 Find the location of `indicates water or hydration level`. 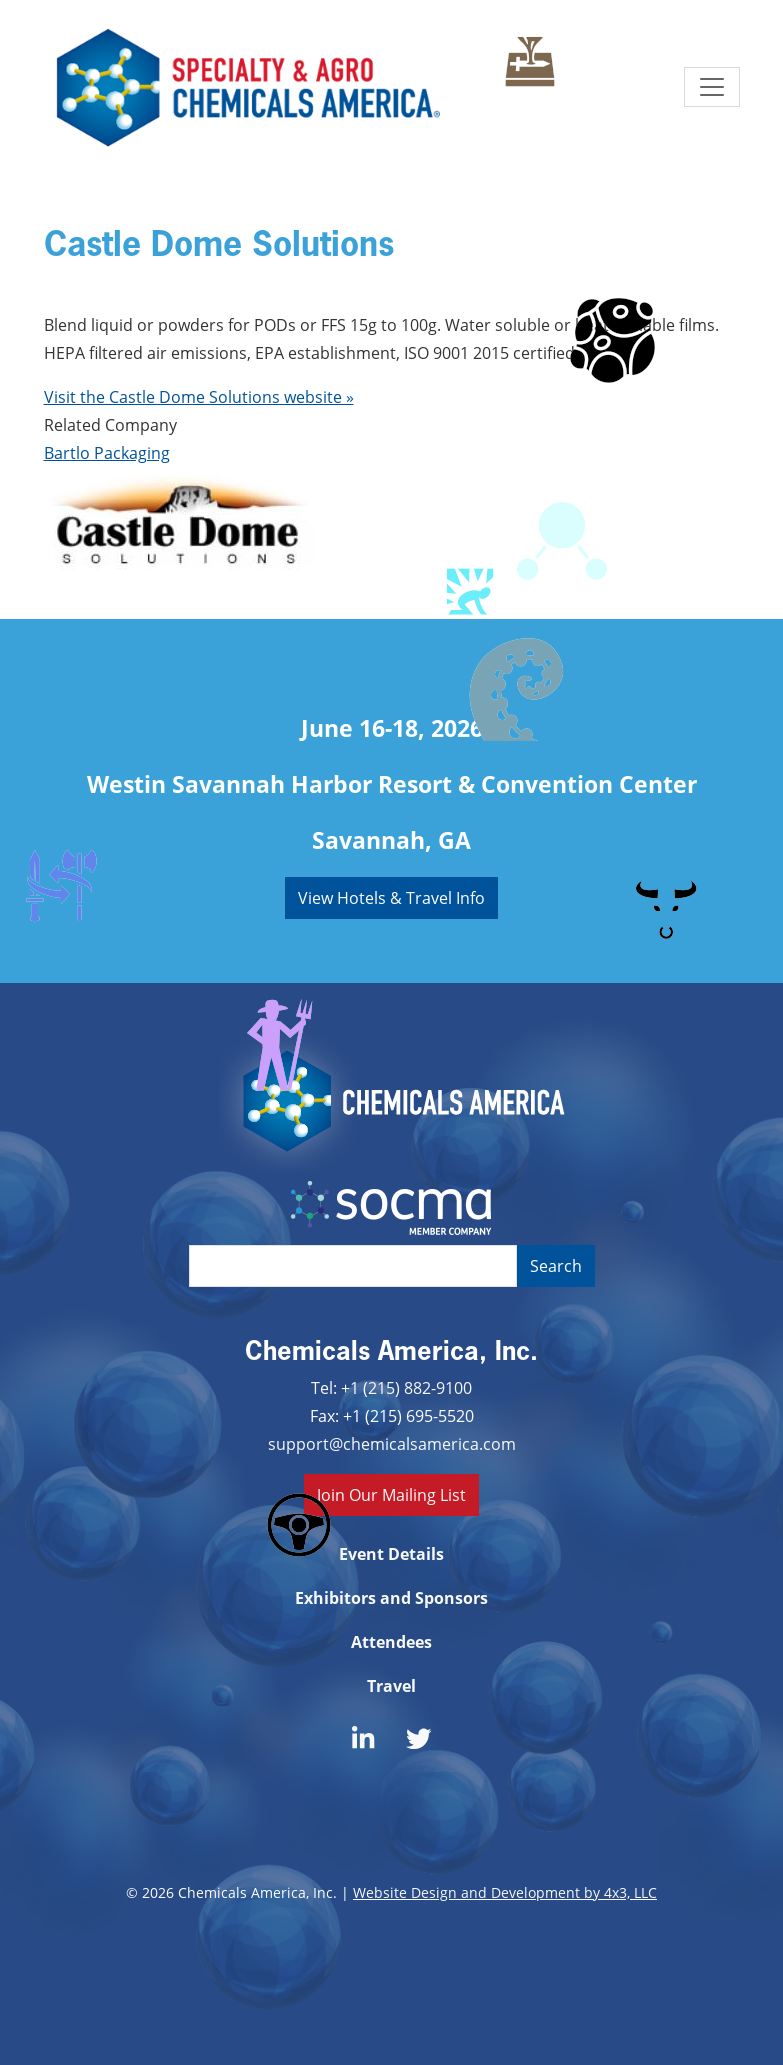

indicates water or hydration level is located at coordinates (562, 541).